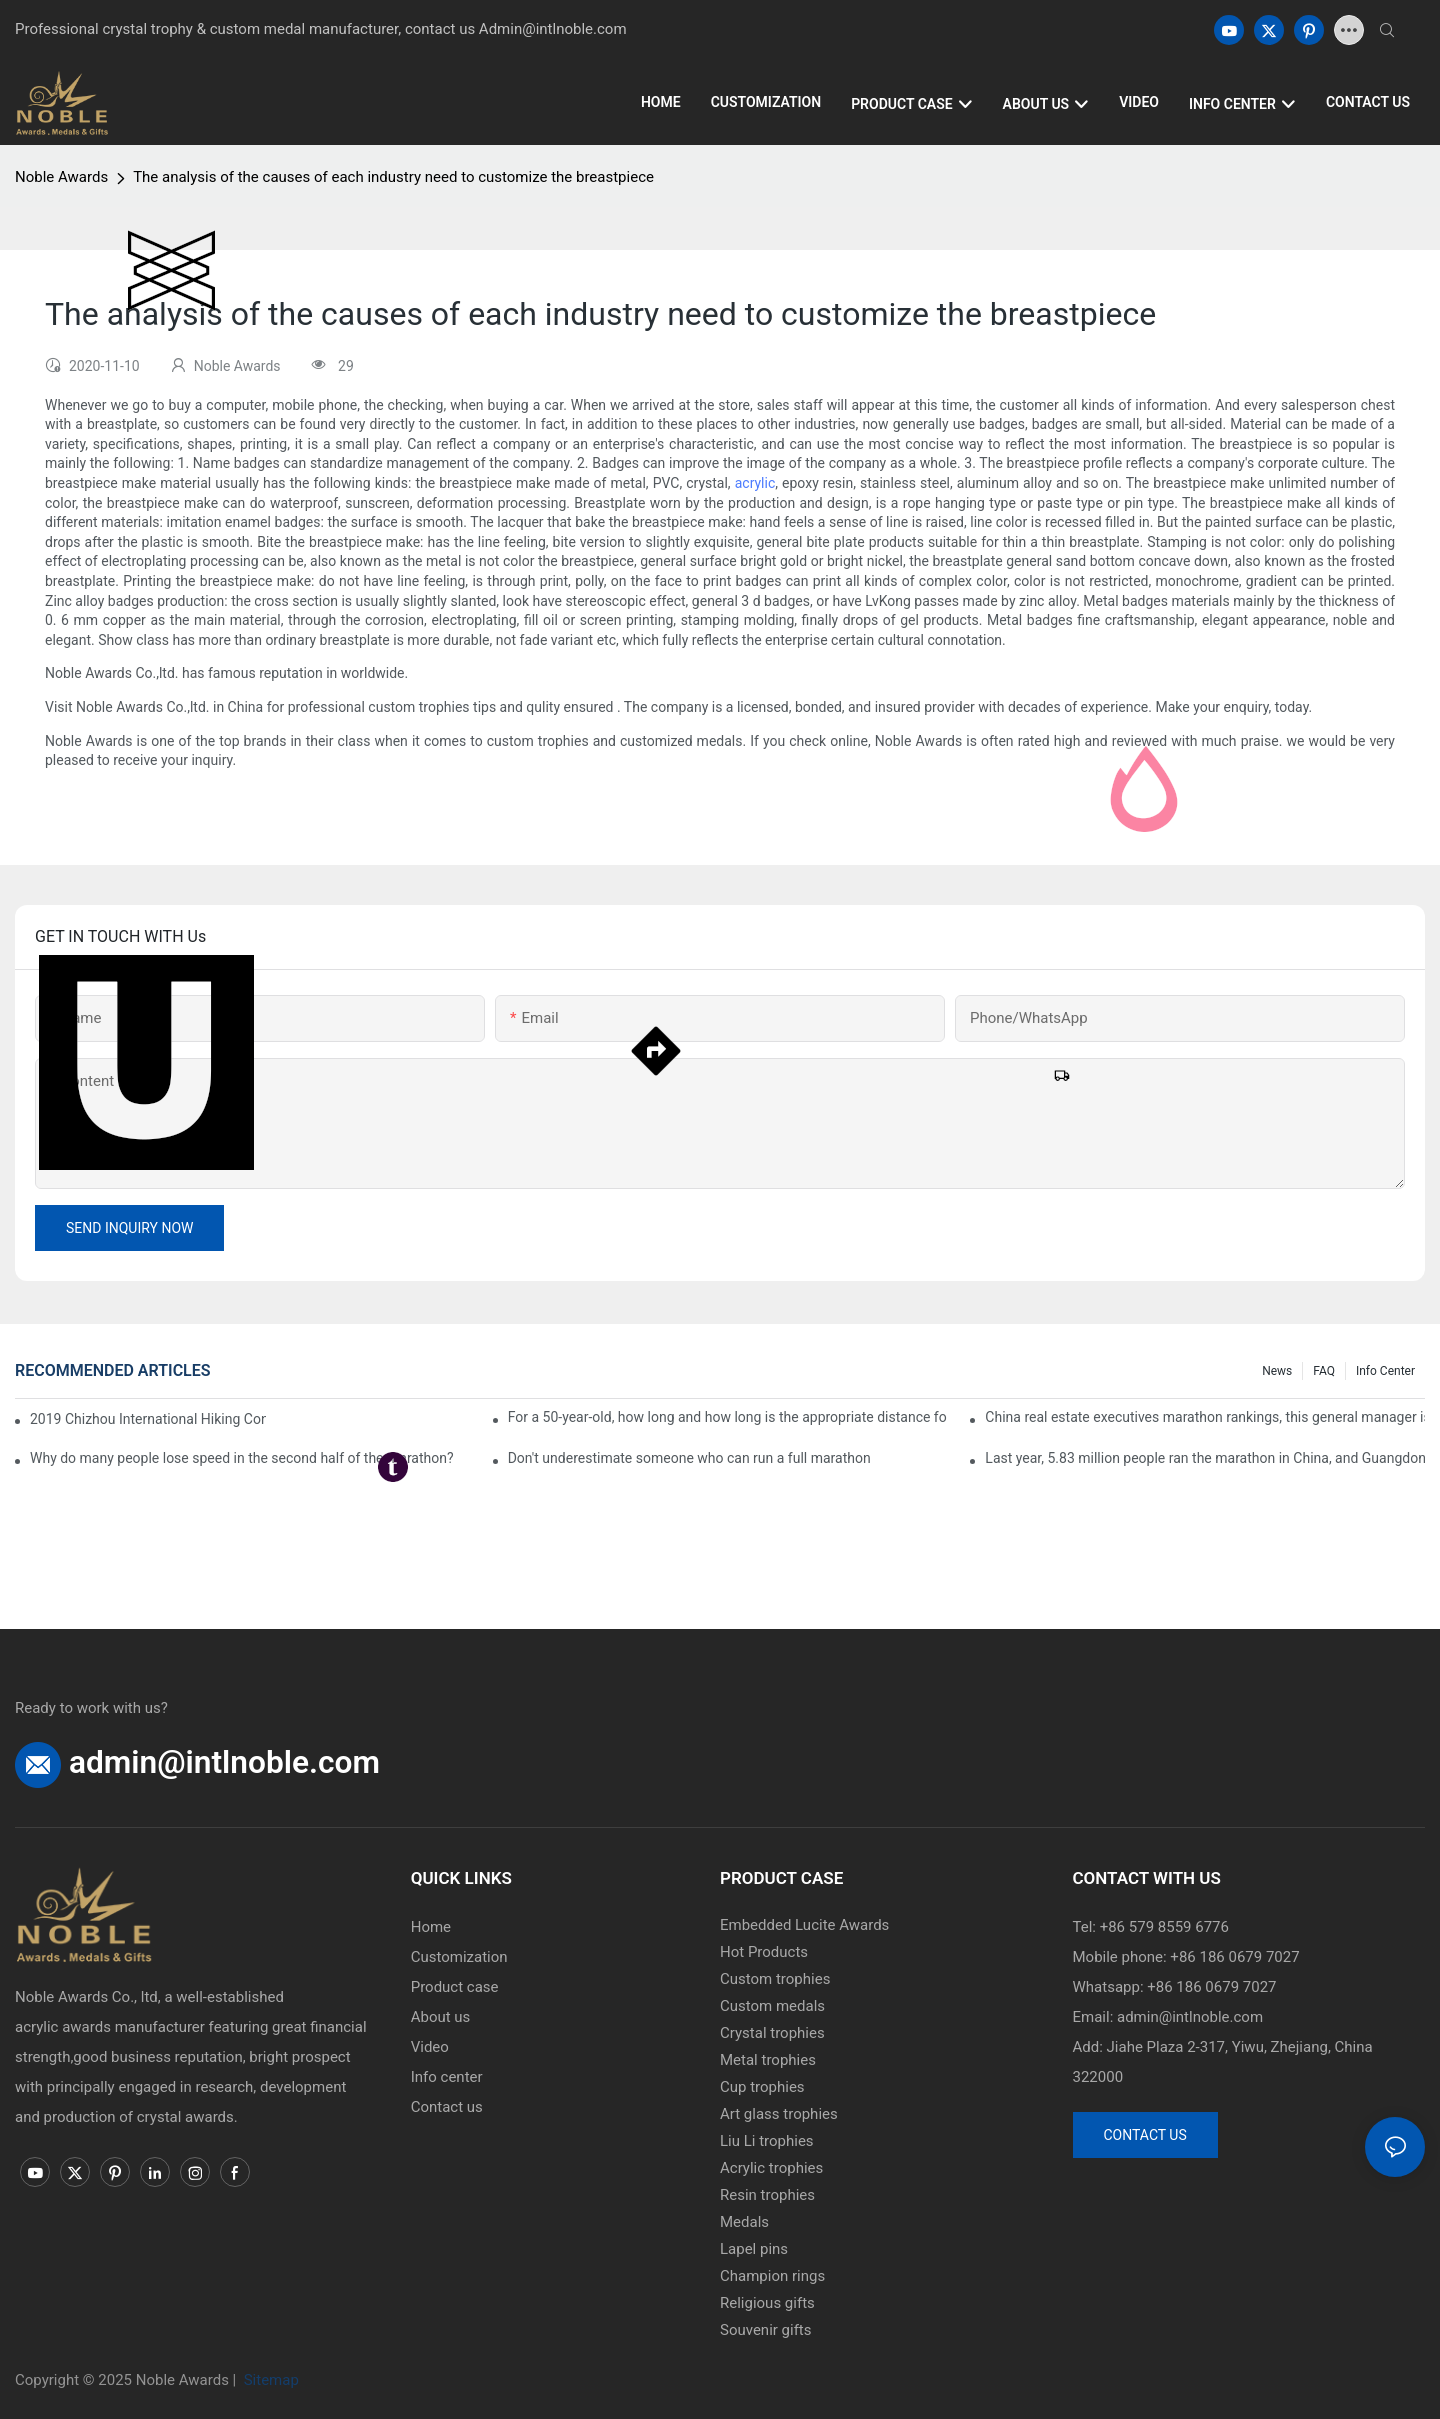  I want to click on track your delivery status, so click(1062, 1075).